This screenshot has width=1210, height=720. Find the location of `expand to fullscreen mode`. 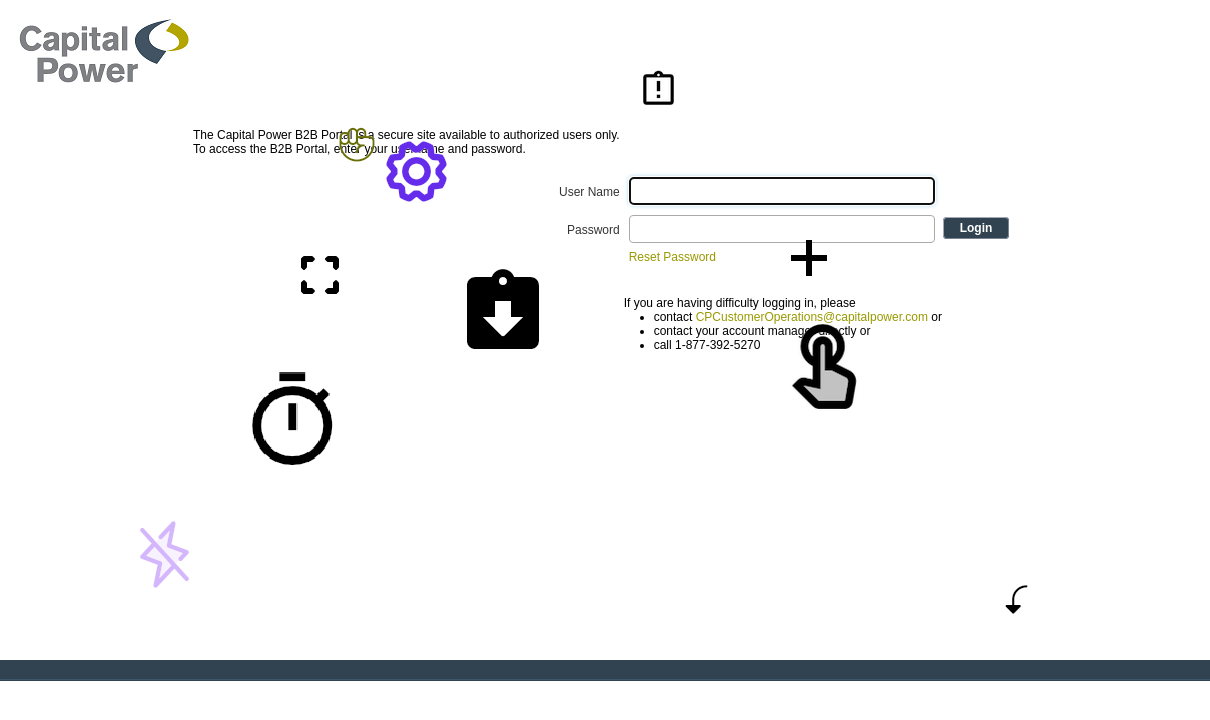

expand to fullscreen mode is located at coordinates (320, 275).